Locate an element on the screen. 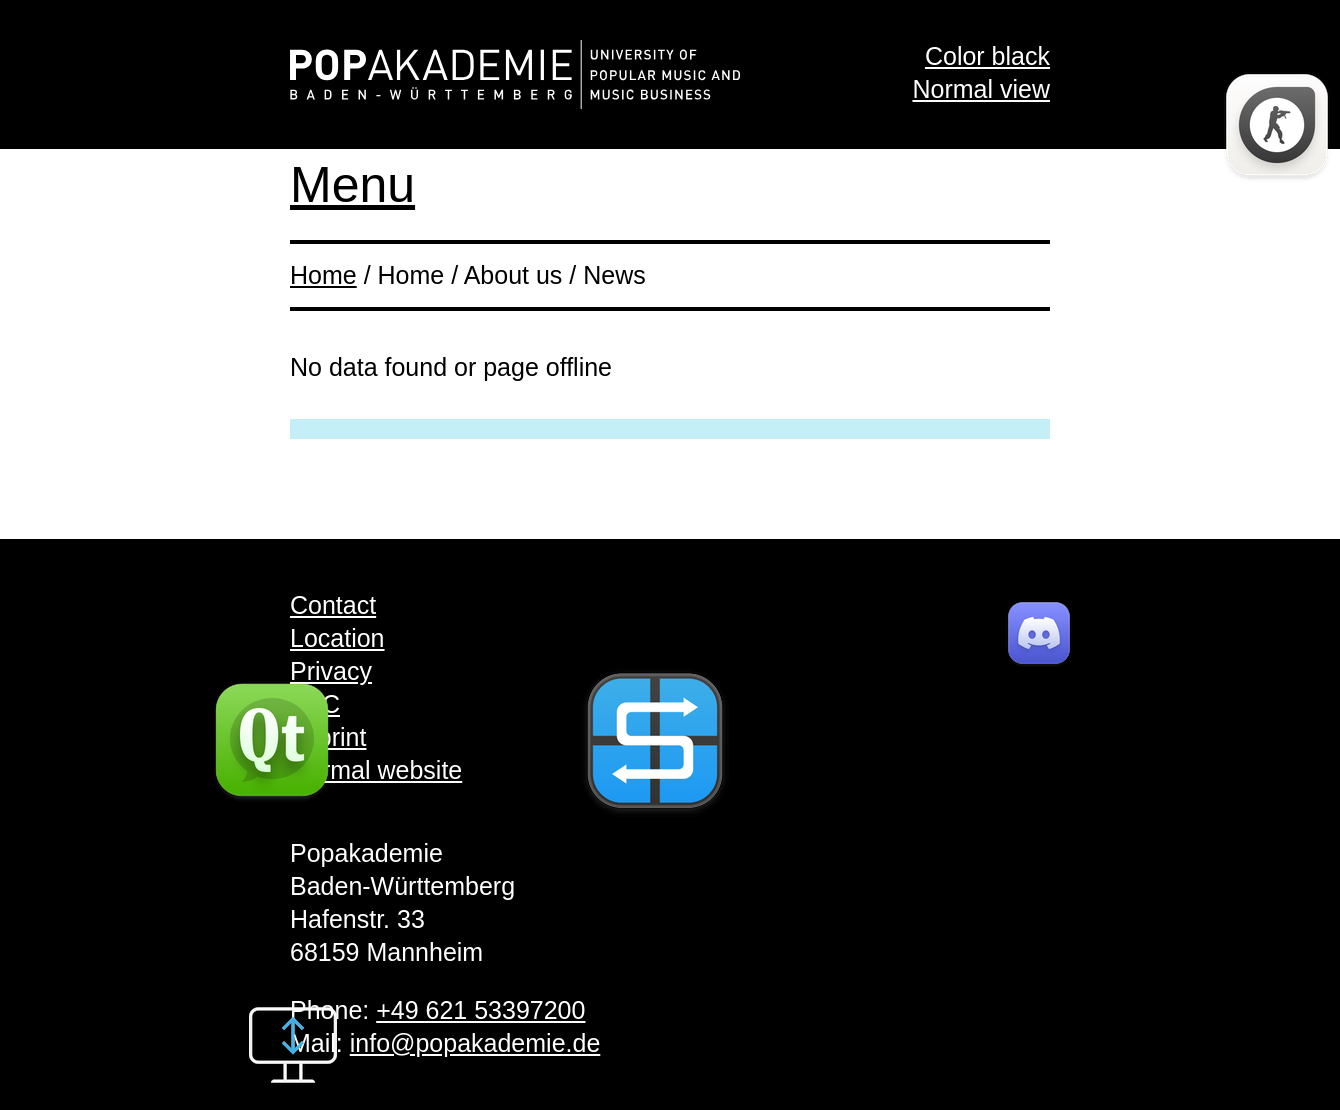  open Discord app is located at coordinates (1039, 633).